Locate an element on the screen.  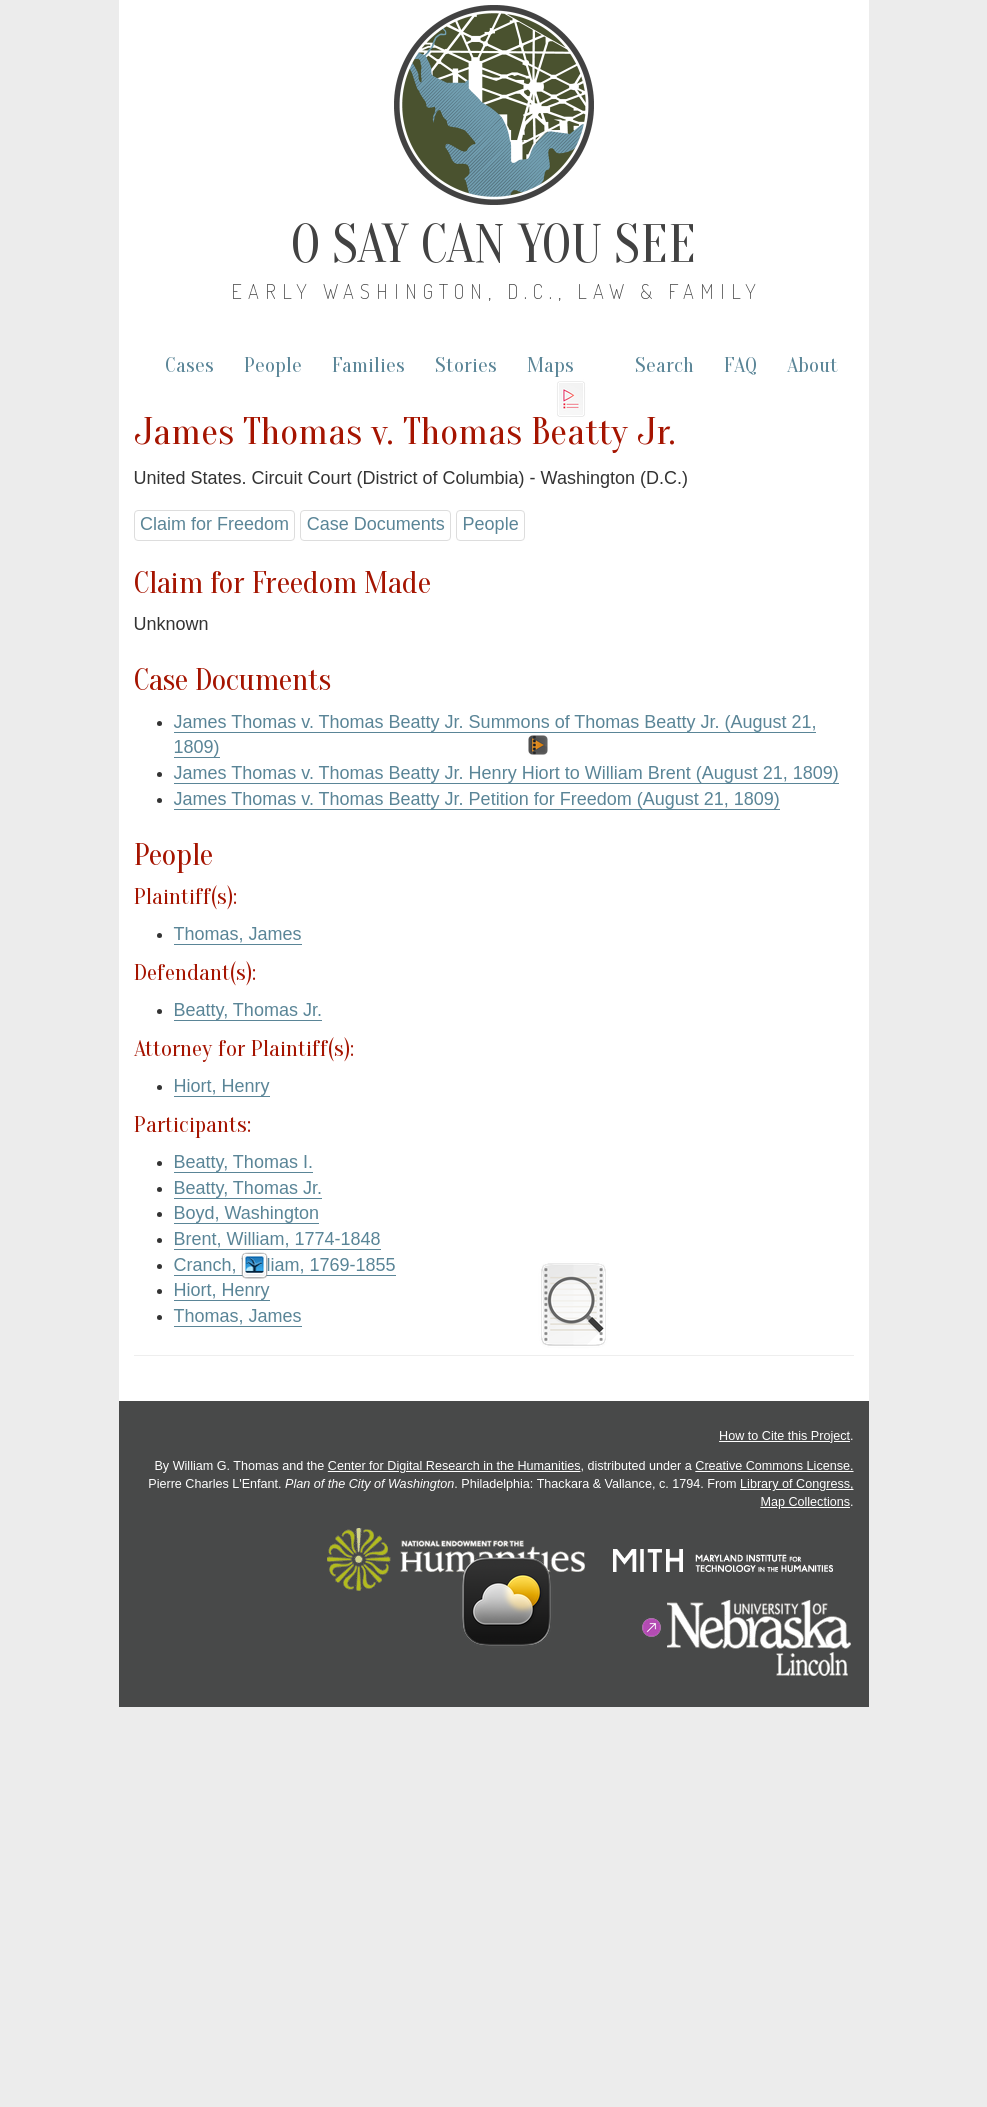
open blackmagic raw player app is located at coordinates (538, 745).